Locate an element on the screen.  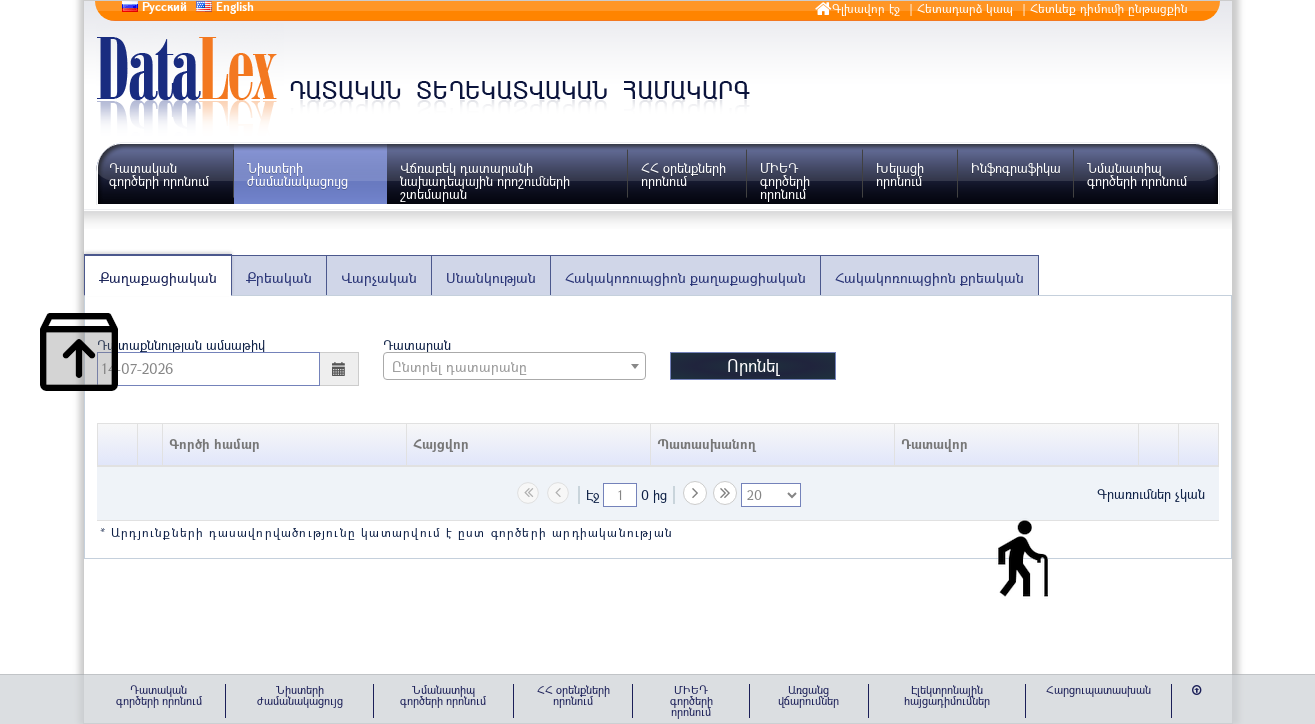
upload or export a package is located at coordinates (79, 352).